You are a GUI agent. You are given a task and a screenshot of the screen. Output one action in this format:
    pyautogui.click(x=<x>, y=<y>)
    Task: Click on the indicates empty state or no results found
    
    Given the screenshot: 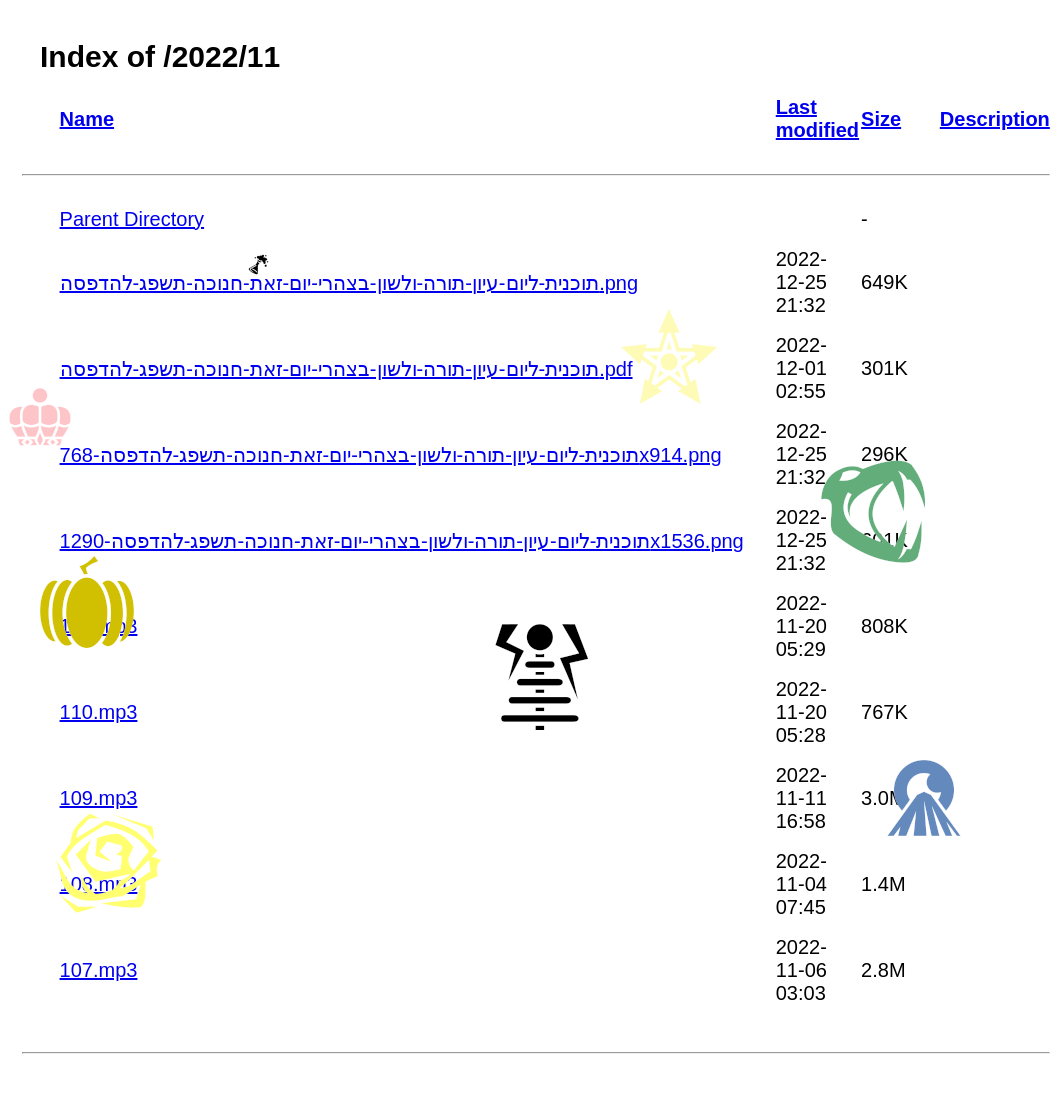 What is the action you would take?
    pyautogui.click(x=108, y=861)
    